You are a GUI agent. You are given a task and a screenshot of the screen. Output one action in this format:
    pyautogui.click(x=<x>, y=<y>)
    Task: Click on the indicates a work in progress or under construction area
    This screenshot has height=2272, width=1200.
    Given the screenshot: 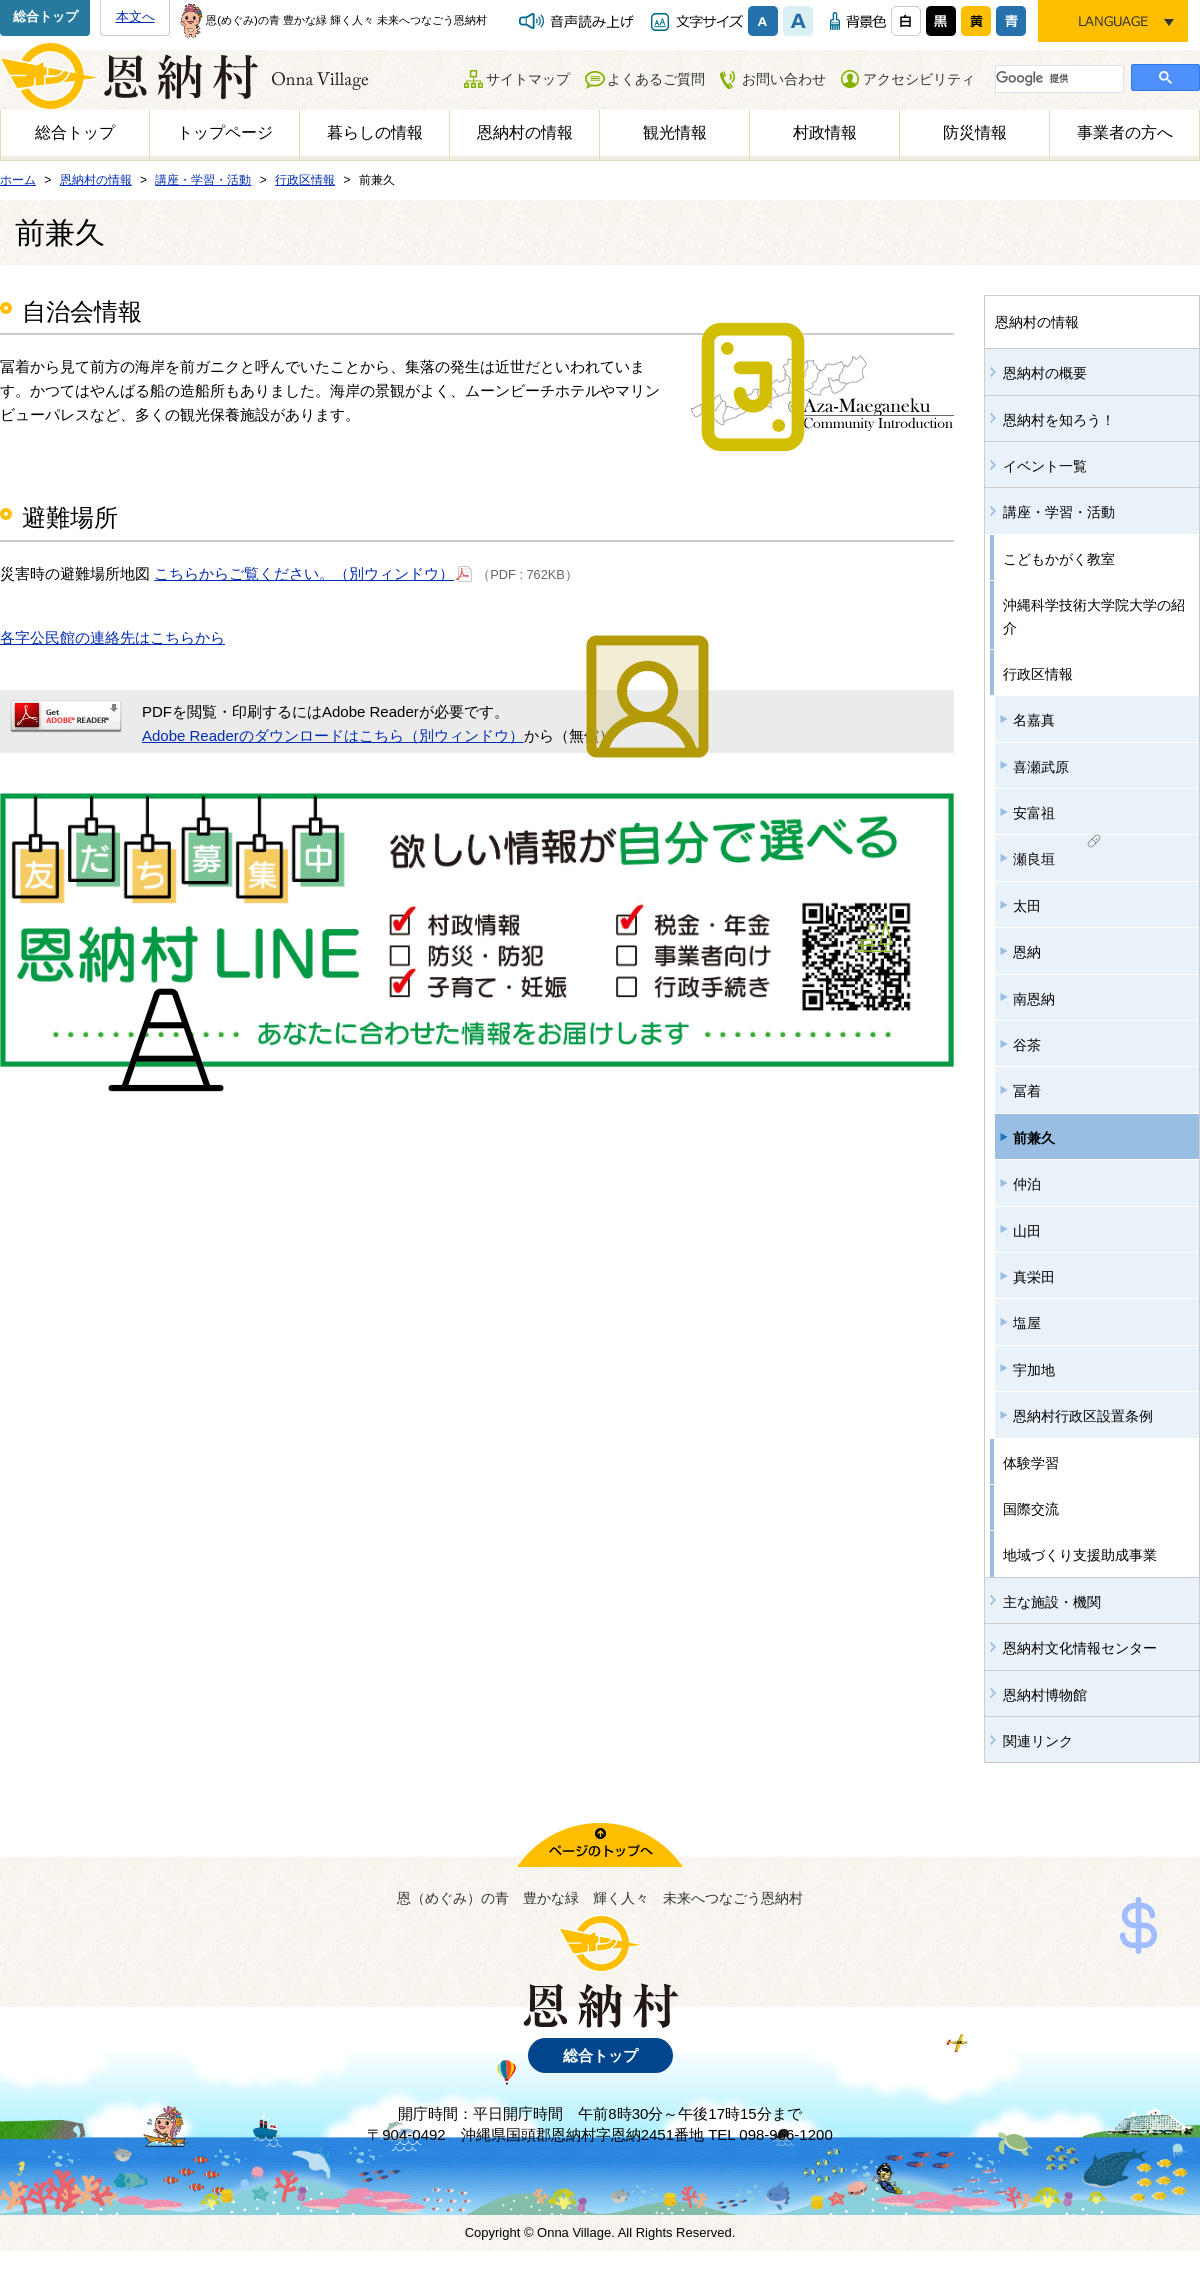 What is the action you would take?
    pyautogui.click(x=166, y=1042)
    